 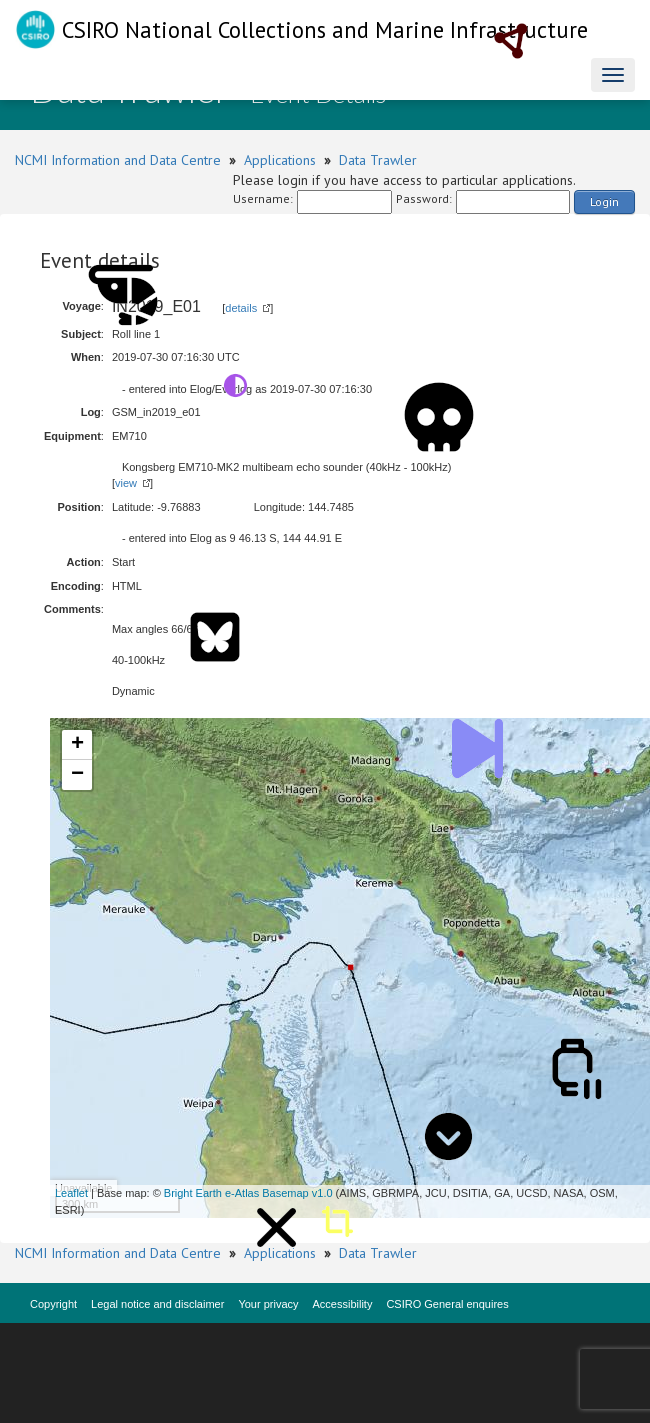 What do you see at coordinates (512, 41) in the screenshot?
I see `view network connections` at bounding box center [512, 41].